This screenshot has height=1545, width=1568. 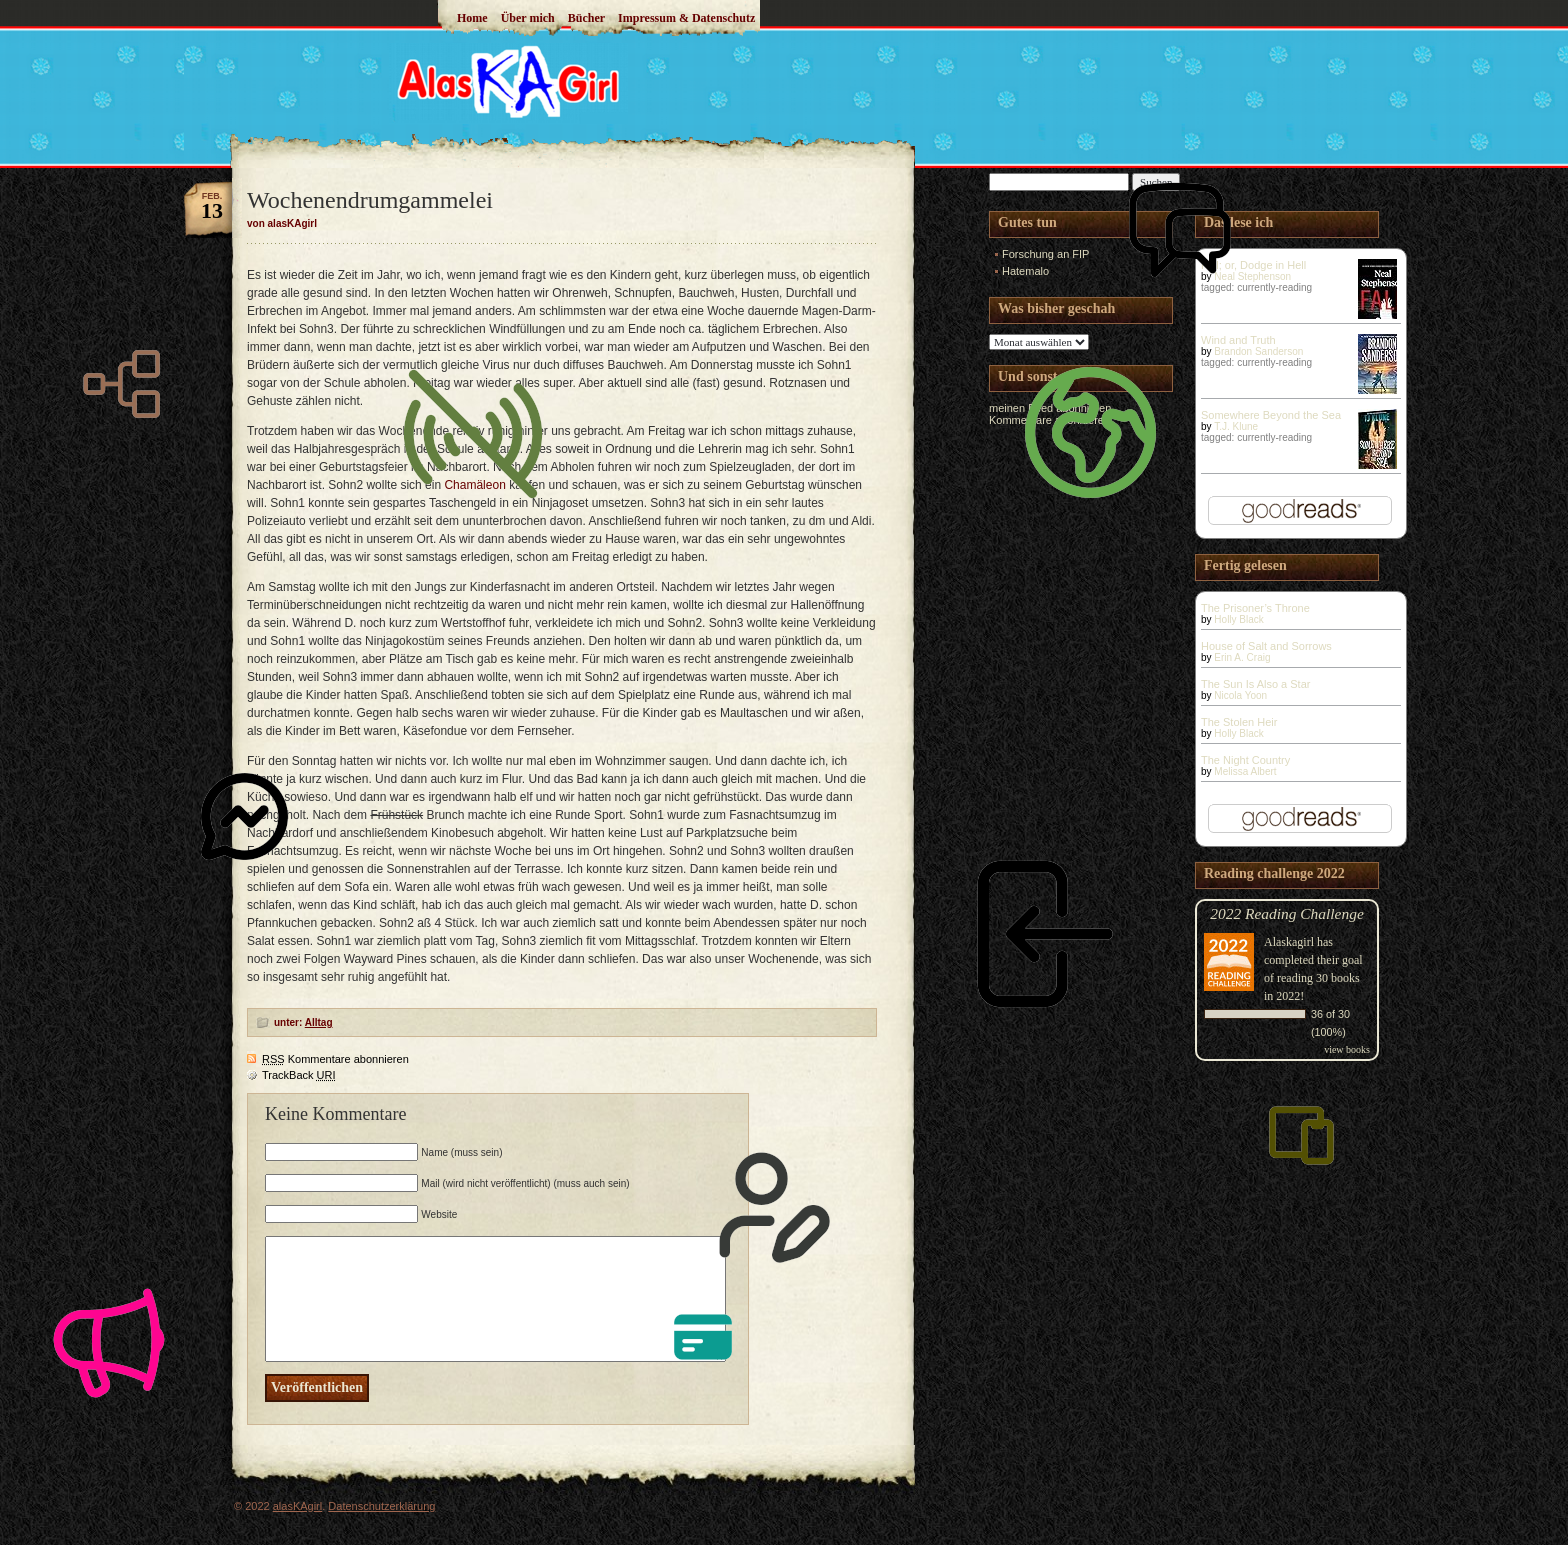 What do you see at coordinates (1034, 934) in the screenshot?
I see `log in to your account` at bounding box center [1034, 934].